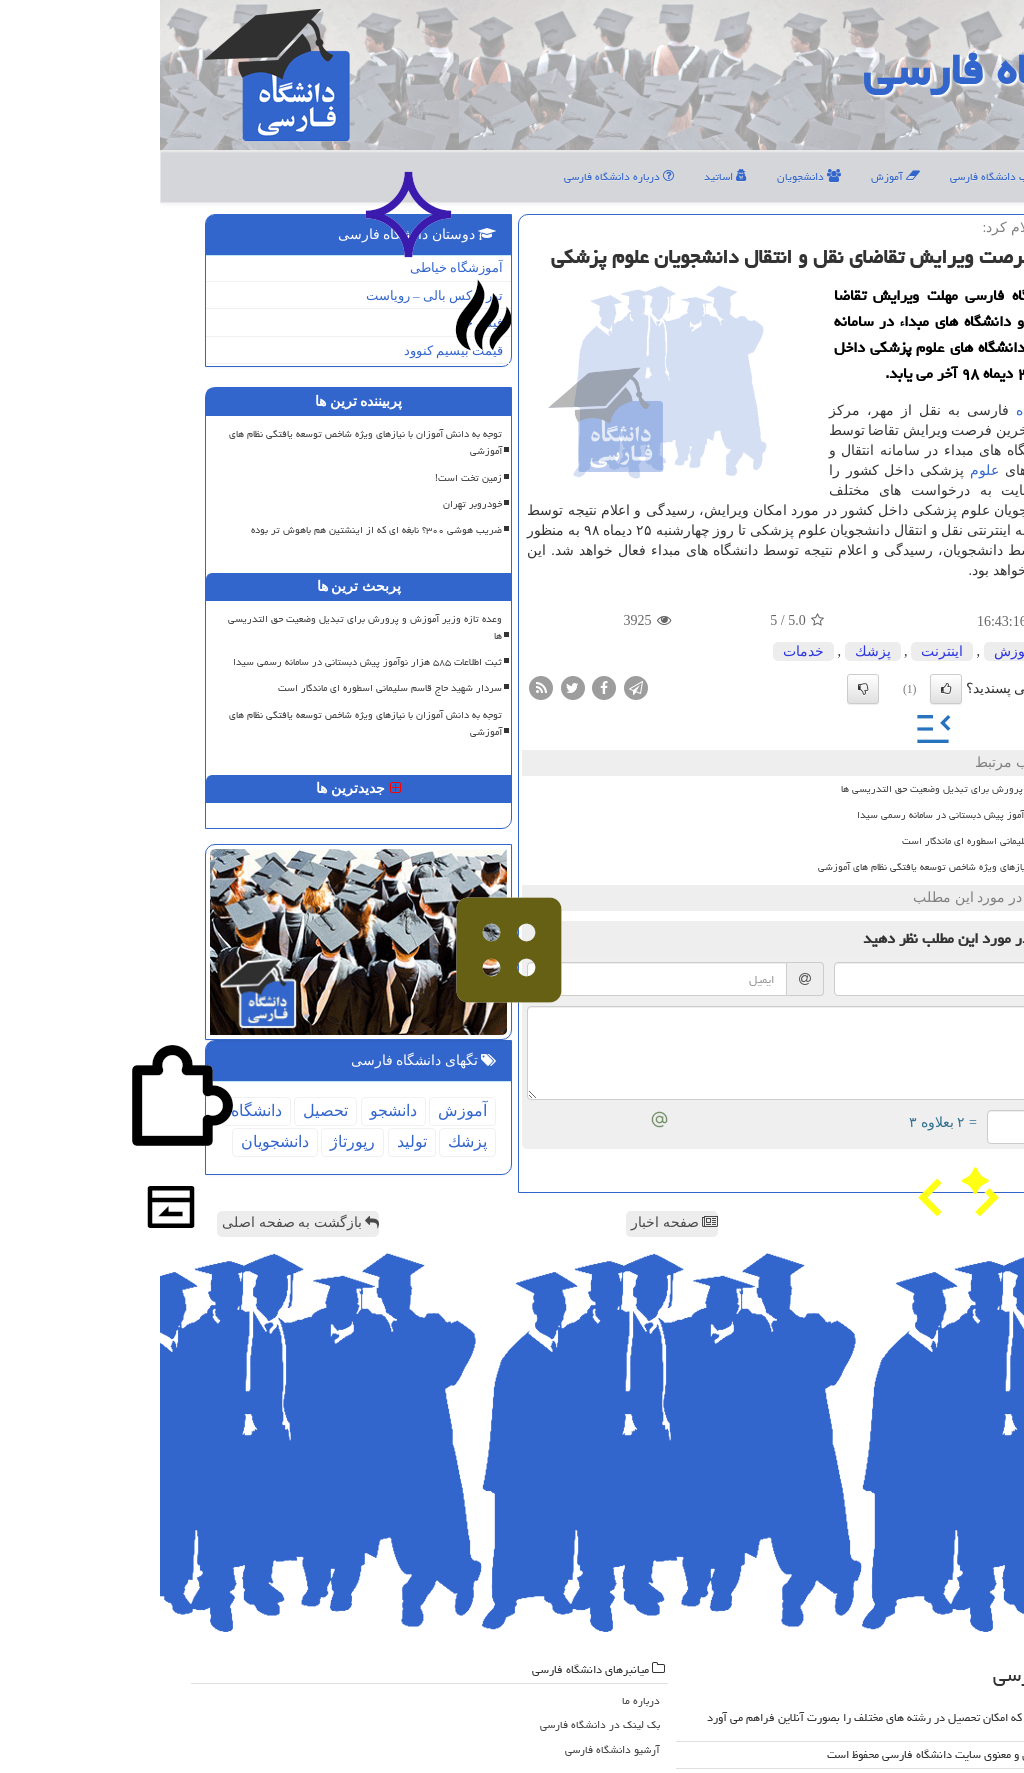 The image size is (1024, 1773). I want to click on access AI-powered code assistance, so click(958, 1197).